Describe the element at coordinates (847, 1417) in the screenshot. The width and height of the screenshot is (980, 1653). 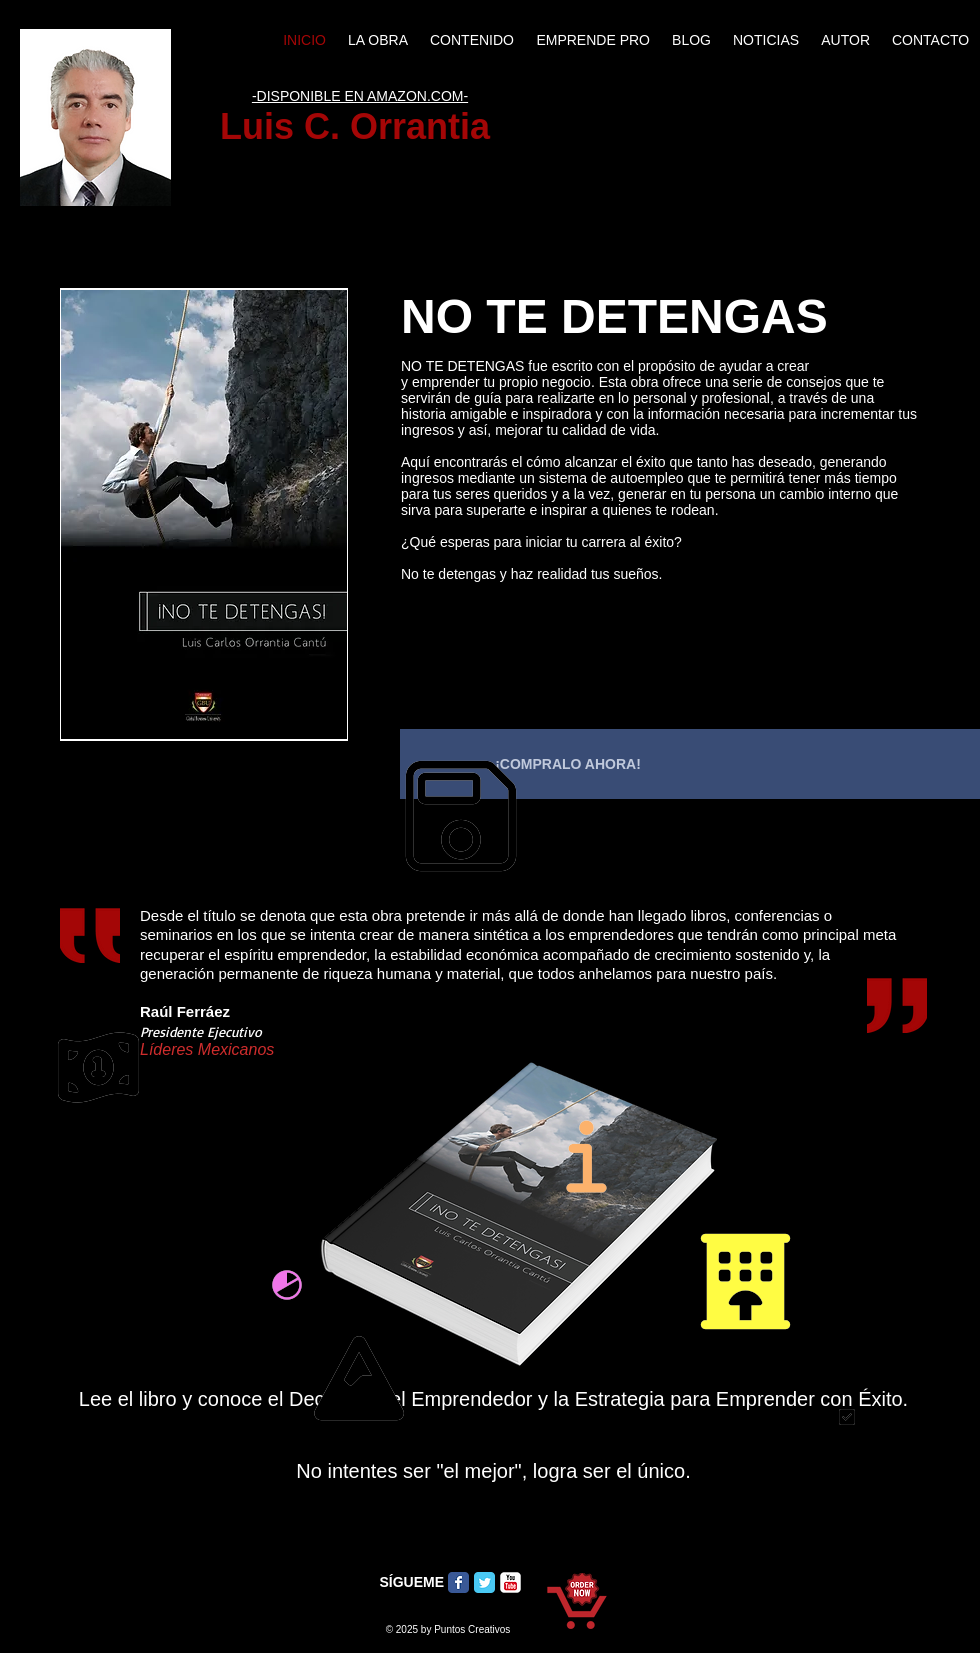
I see `a selected or checked item` at that location.